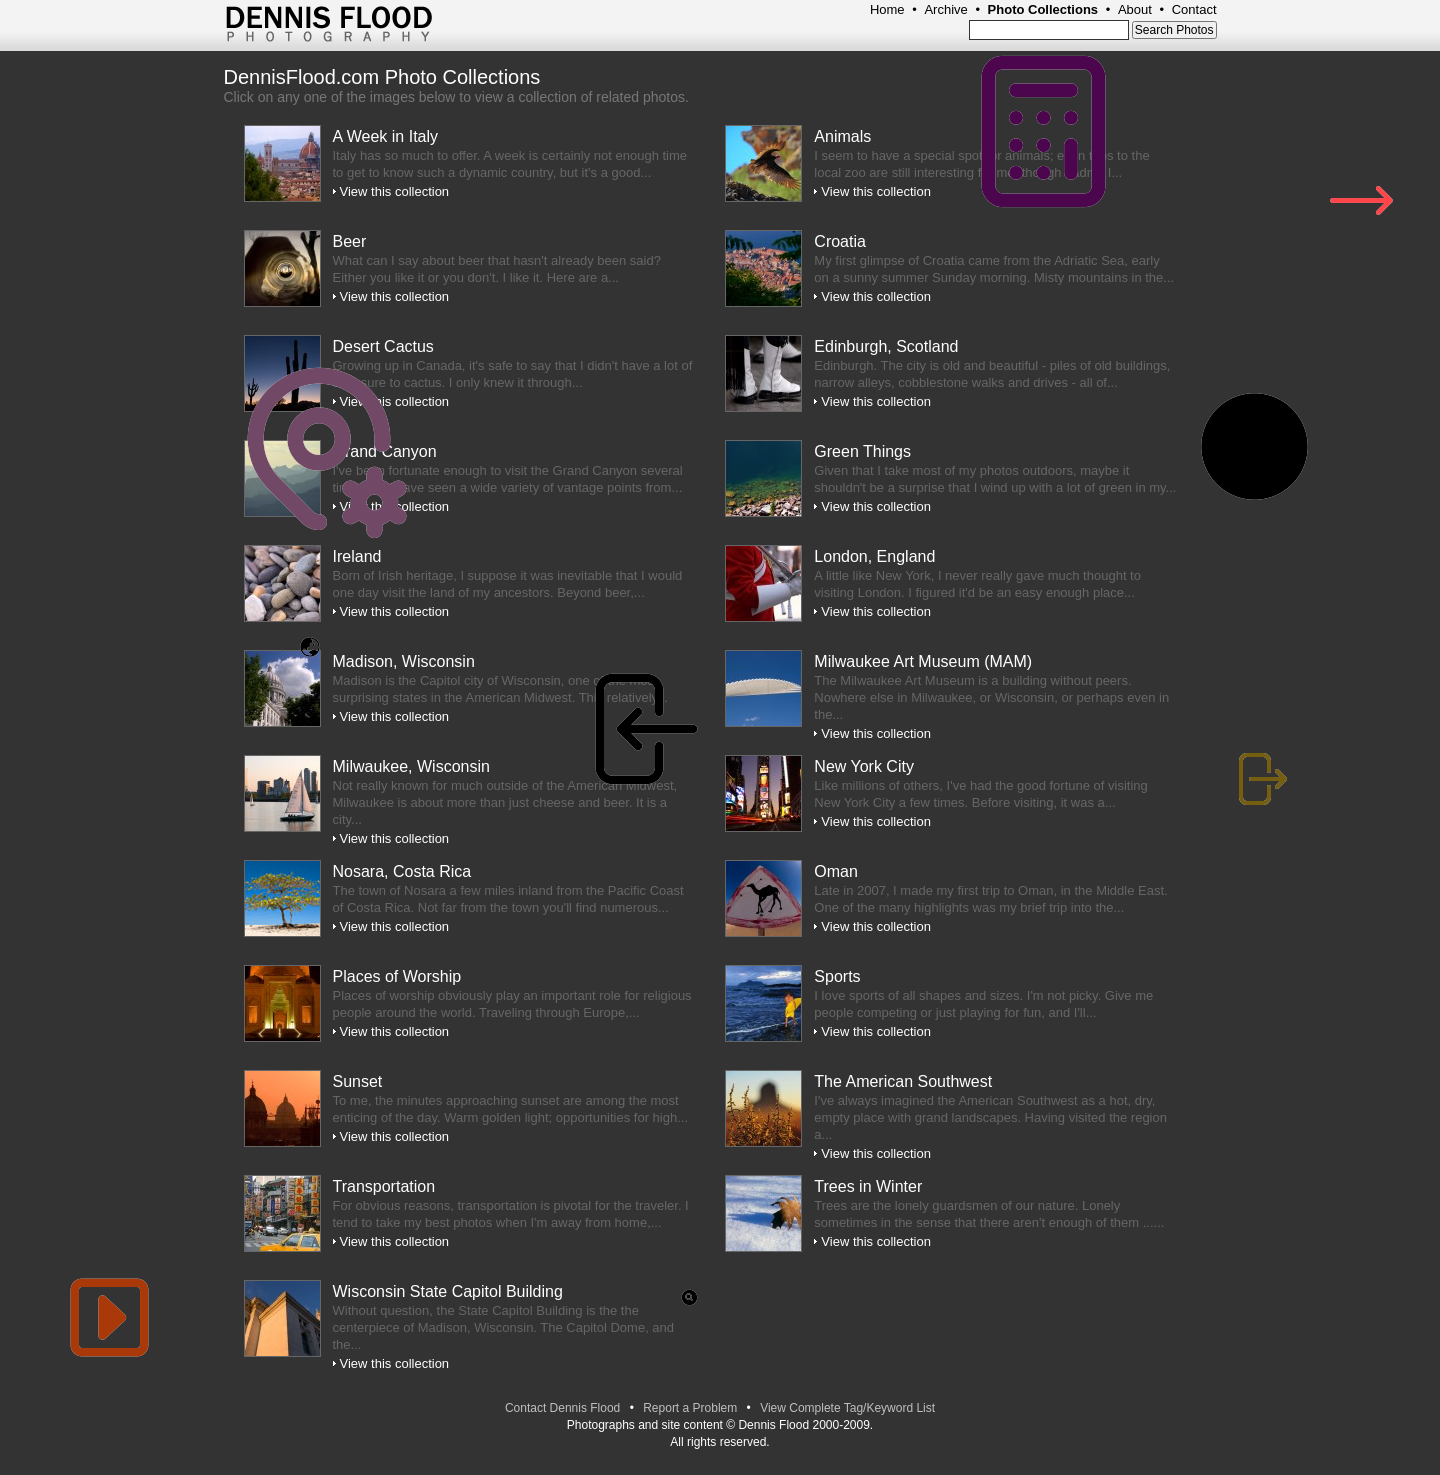 This screenshot has width=1440, height=1475. I want to click on access location settings, so click(319, 447).